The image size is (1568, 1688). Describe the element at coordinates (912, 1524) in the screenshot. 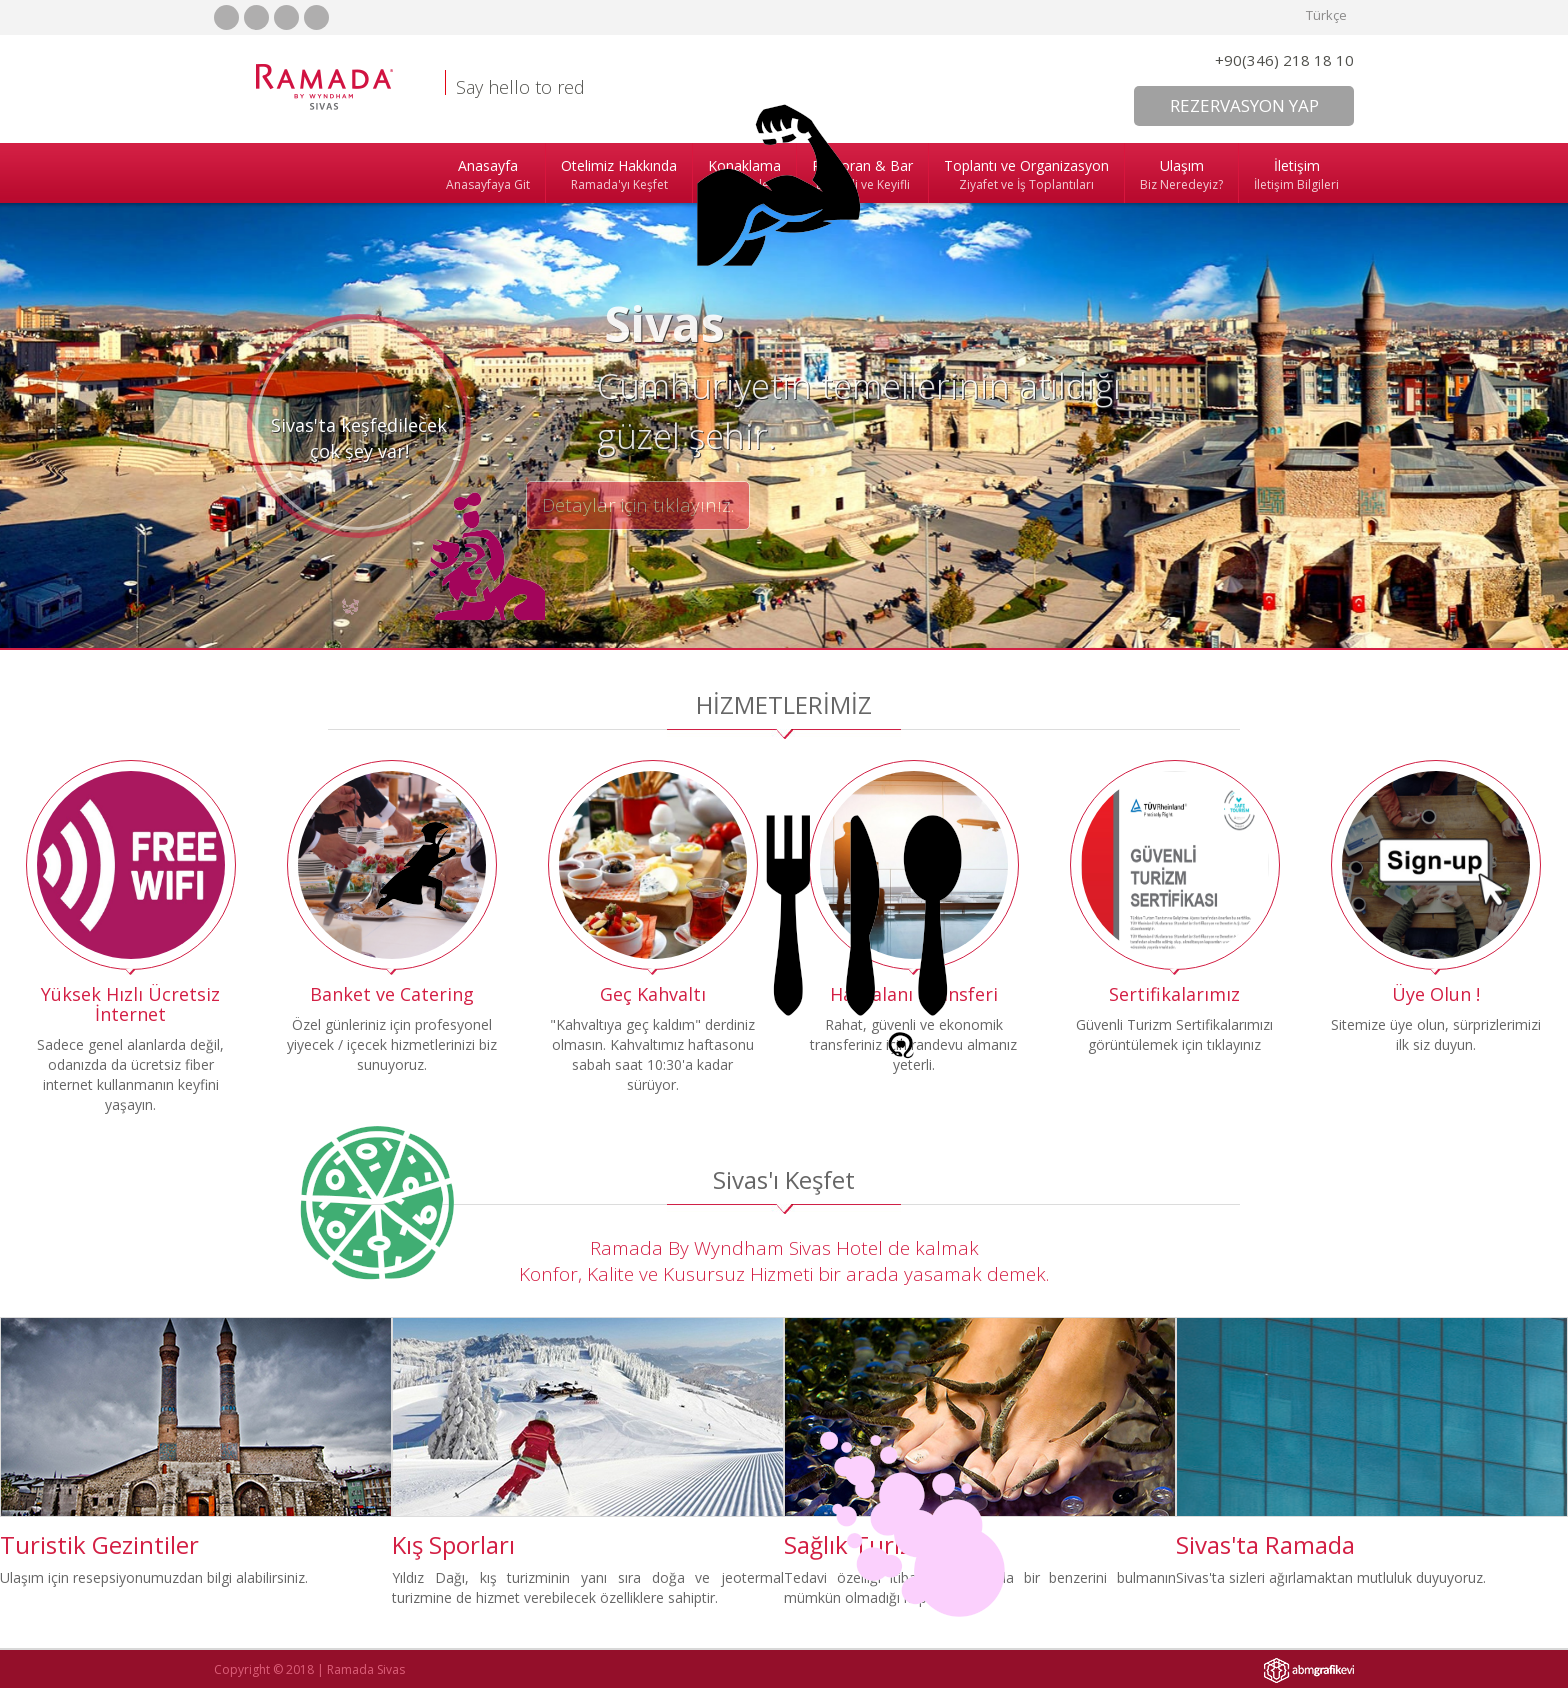

I see `indicates a chemical reaction or potion effect` at that location.